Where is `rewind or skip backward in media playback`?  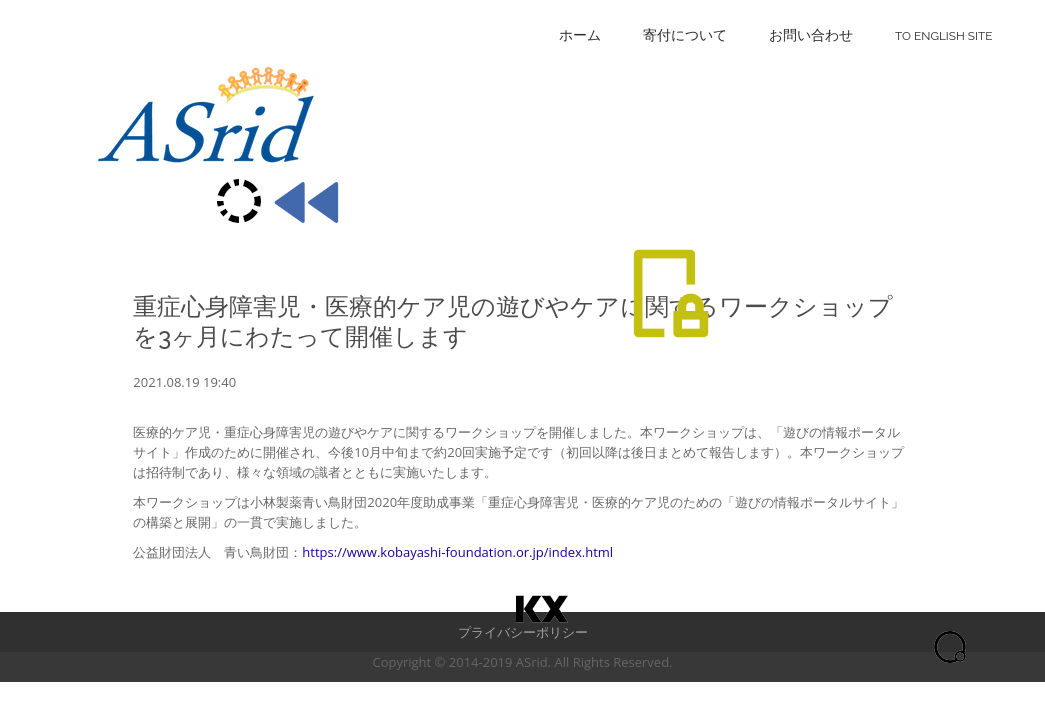 rewind or skip backward in media playback is located at coordinates (308, 202).